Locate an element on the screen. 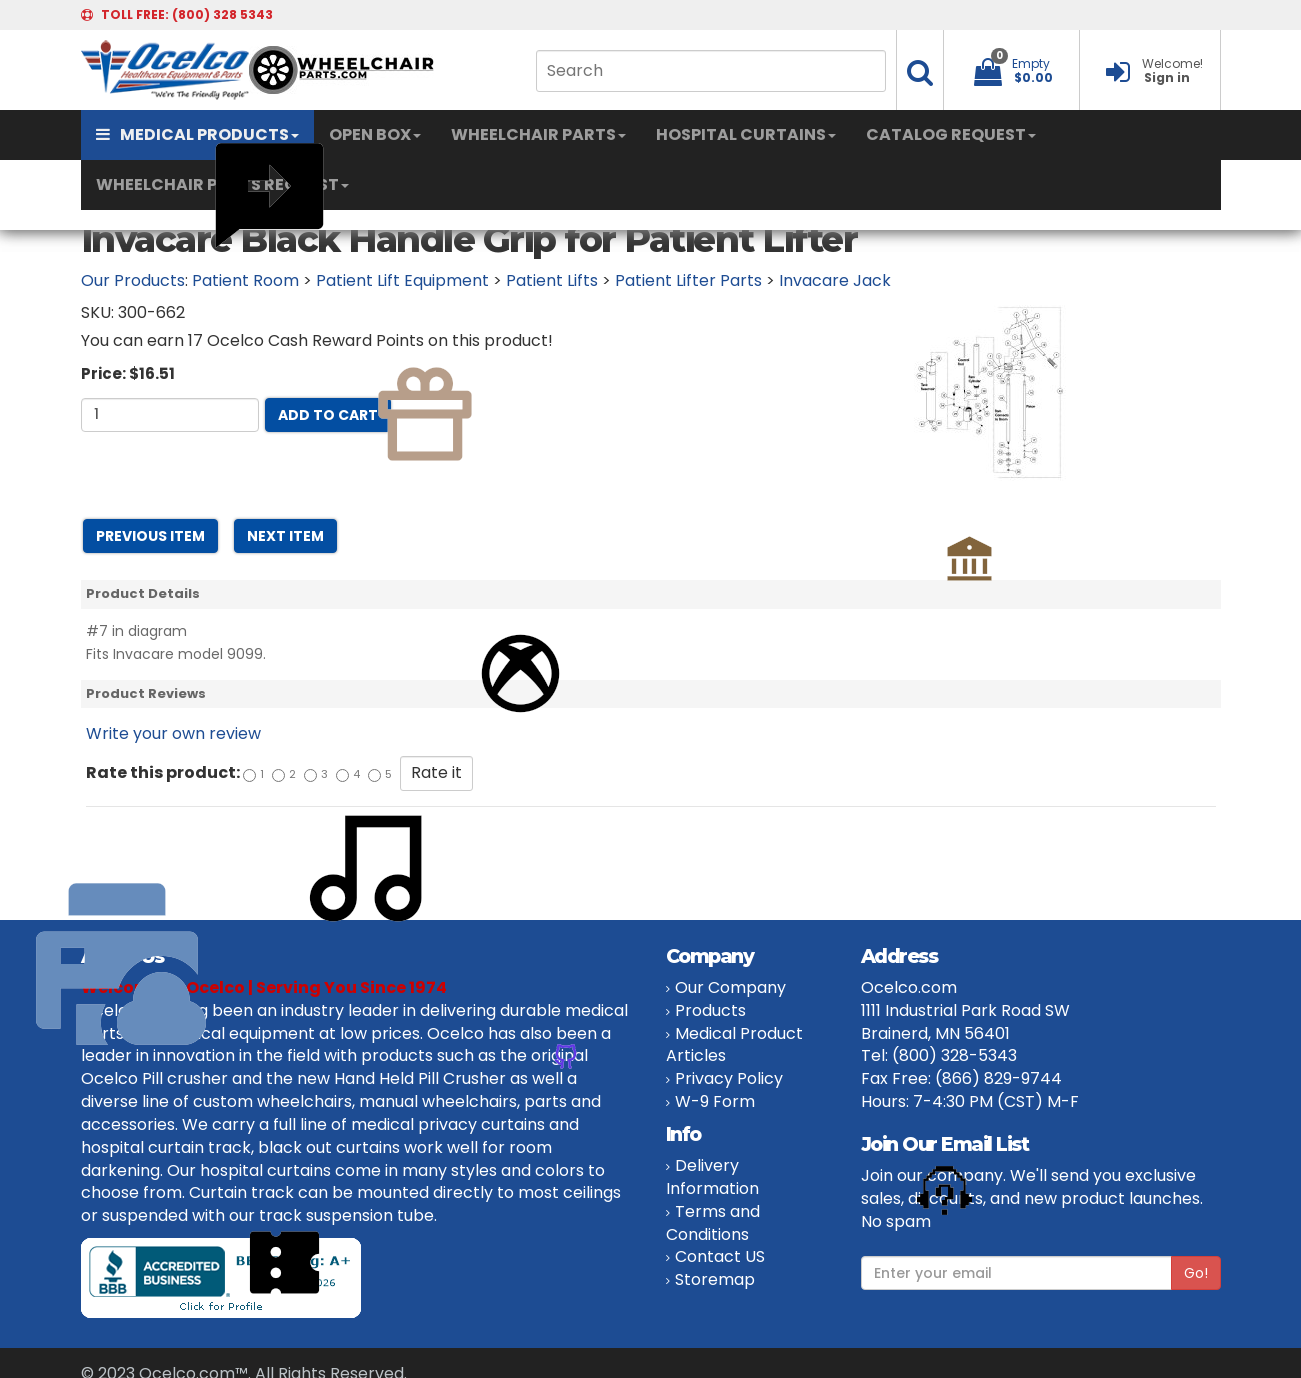 The height and width of the screenshot is (1378, 1301). open the 1001tracklists app or website is located at coordinates (944, 1190).